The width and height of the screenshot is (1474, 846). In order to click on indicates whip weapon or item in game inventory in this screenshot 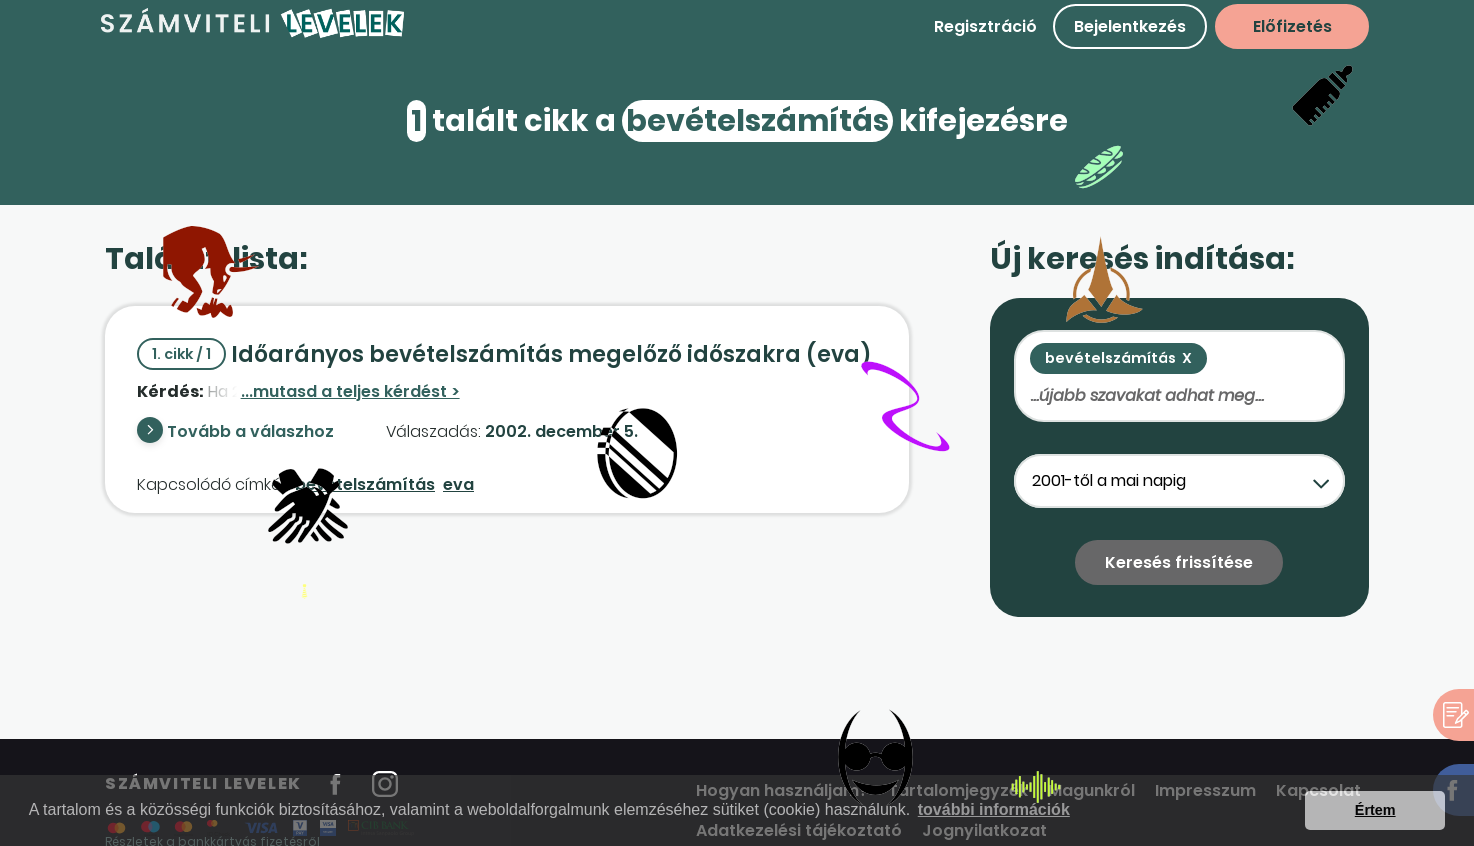, I will do `click(906, 408)`.